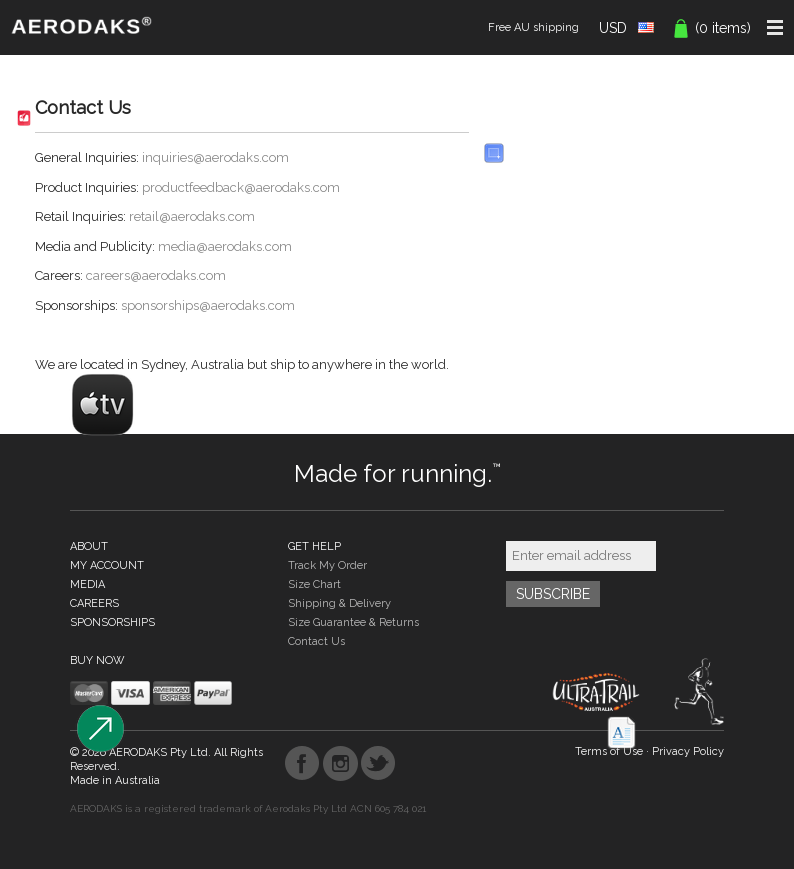 The width and height of the screenshot is (794, 869). I want to click on indicates a symbolic link or shortcut to another file, so click(100, 728).